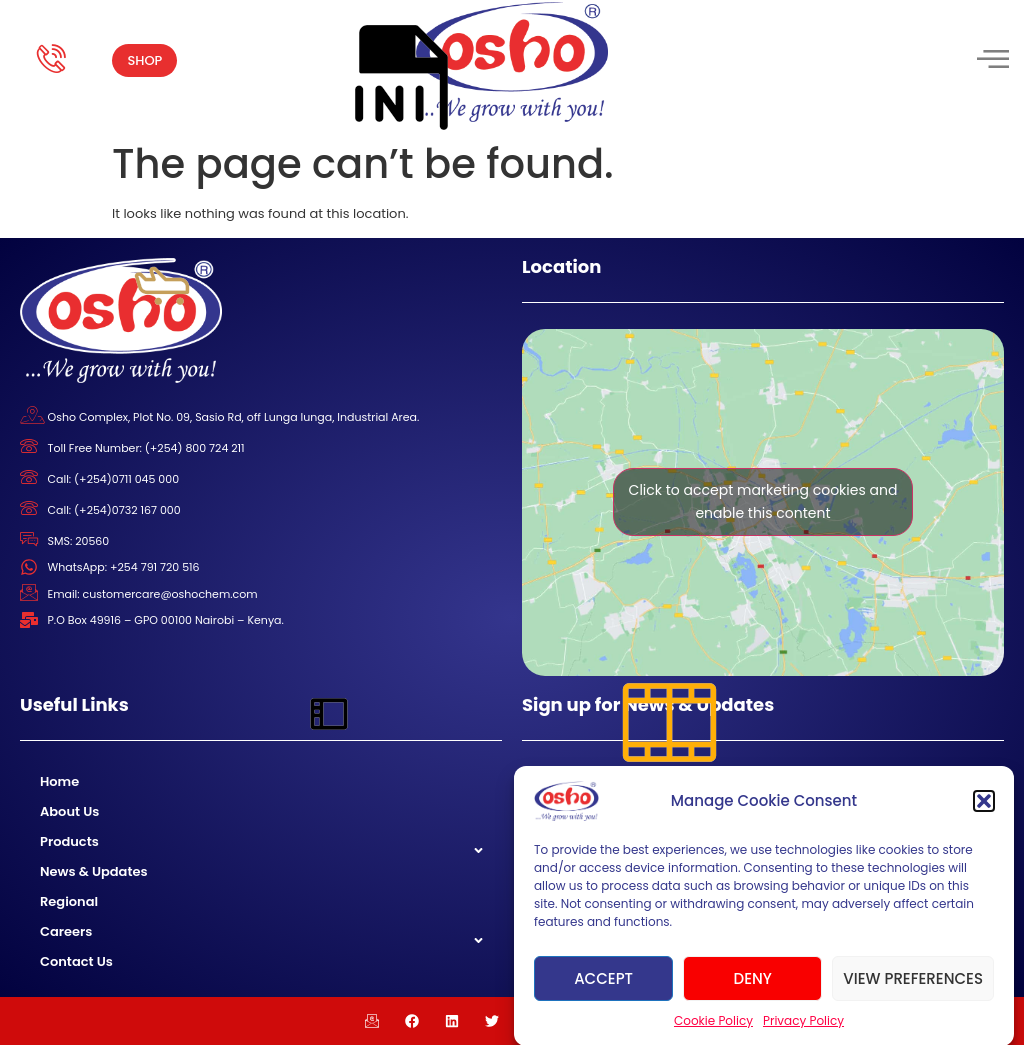 This screenshot has height=1045, width=1024. Describe the element at coordinates (669, 722) in the screenshot. I see `view video or film content` at that location.